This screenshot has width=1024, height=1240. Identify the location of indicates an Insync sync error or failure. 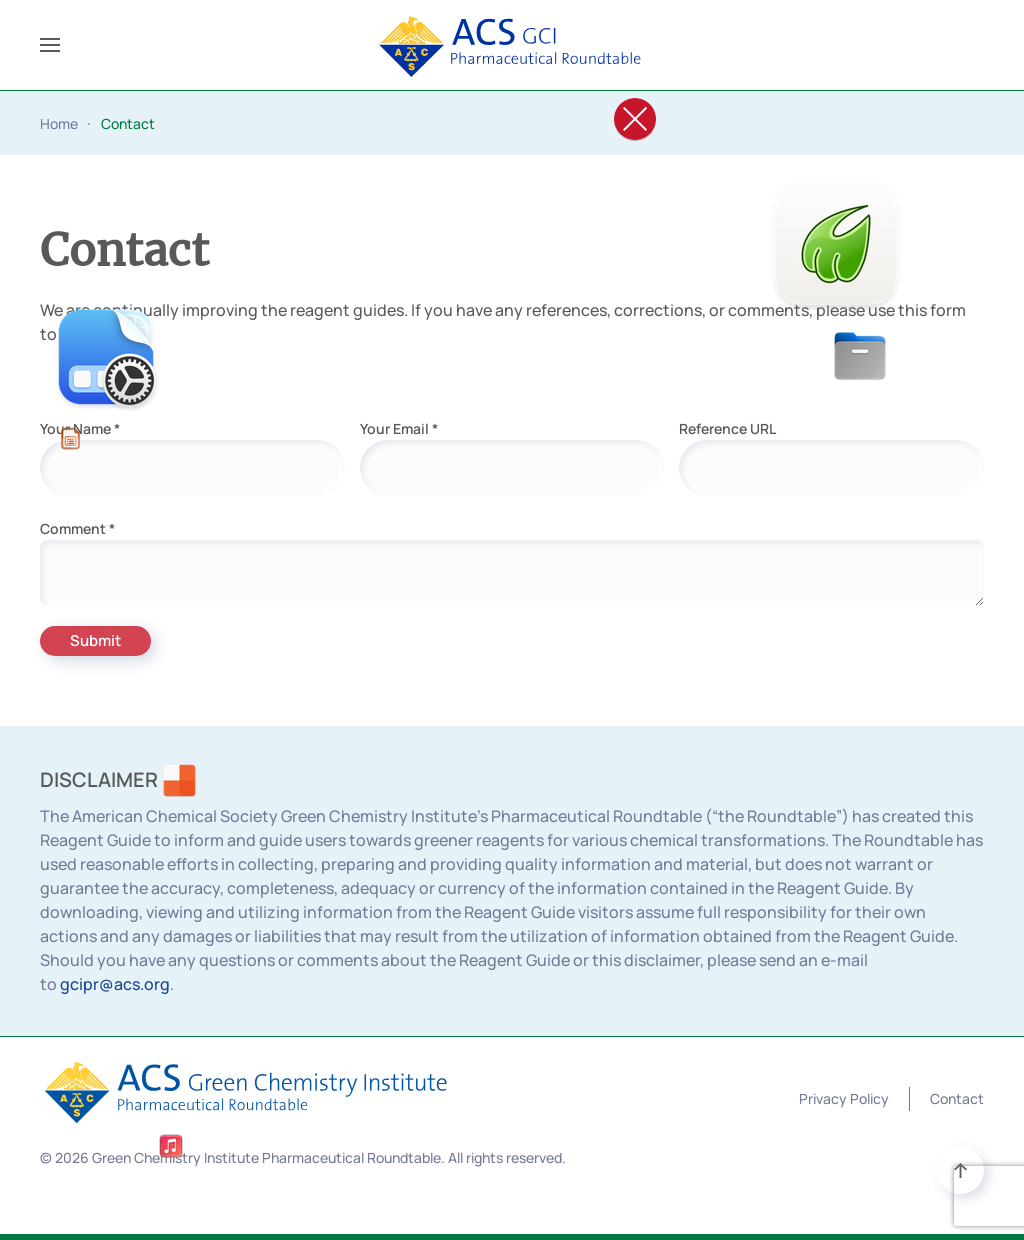
(635, 119).